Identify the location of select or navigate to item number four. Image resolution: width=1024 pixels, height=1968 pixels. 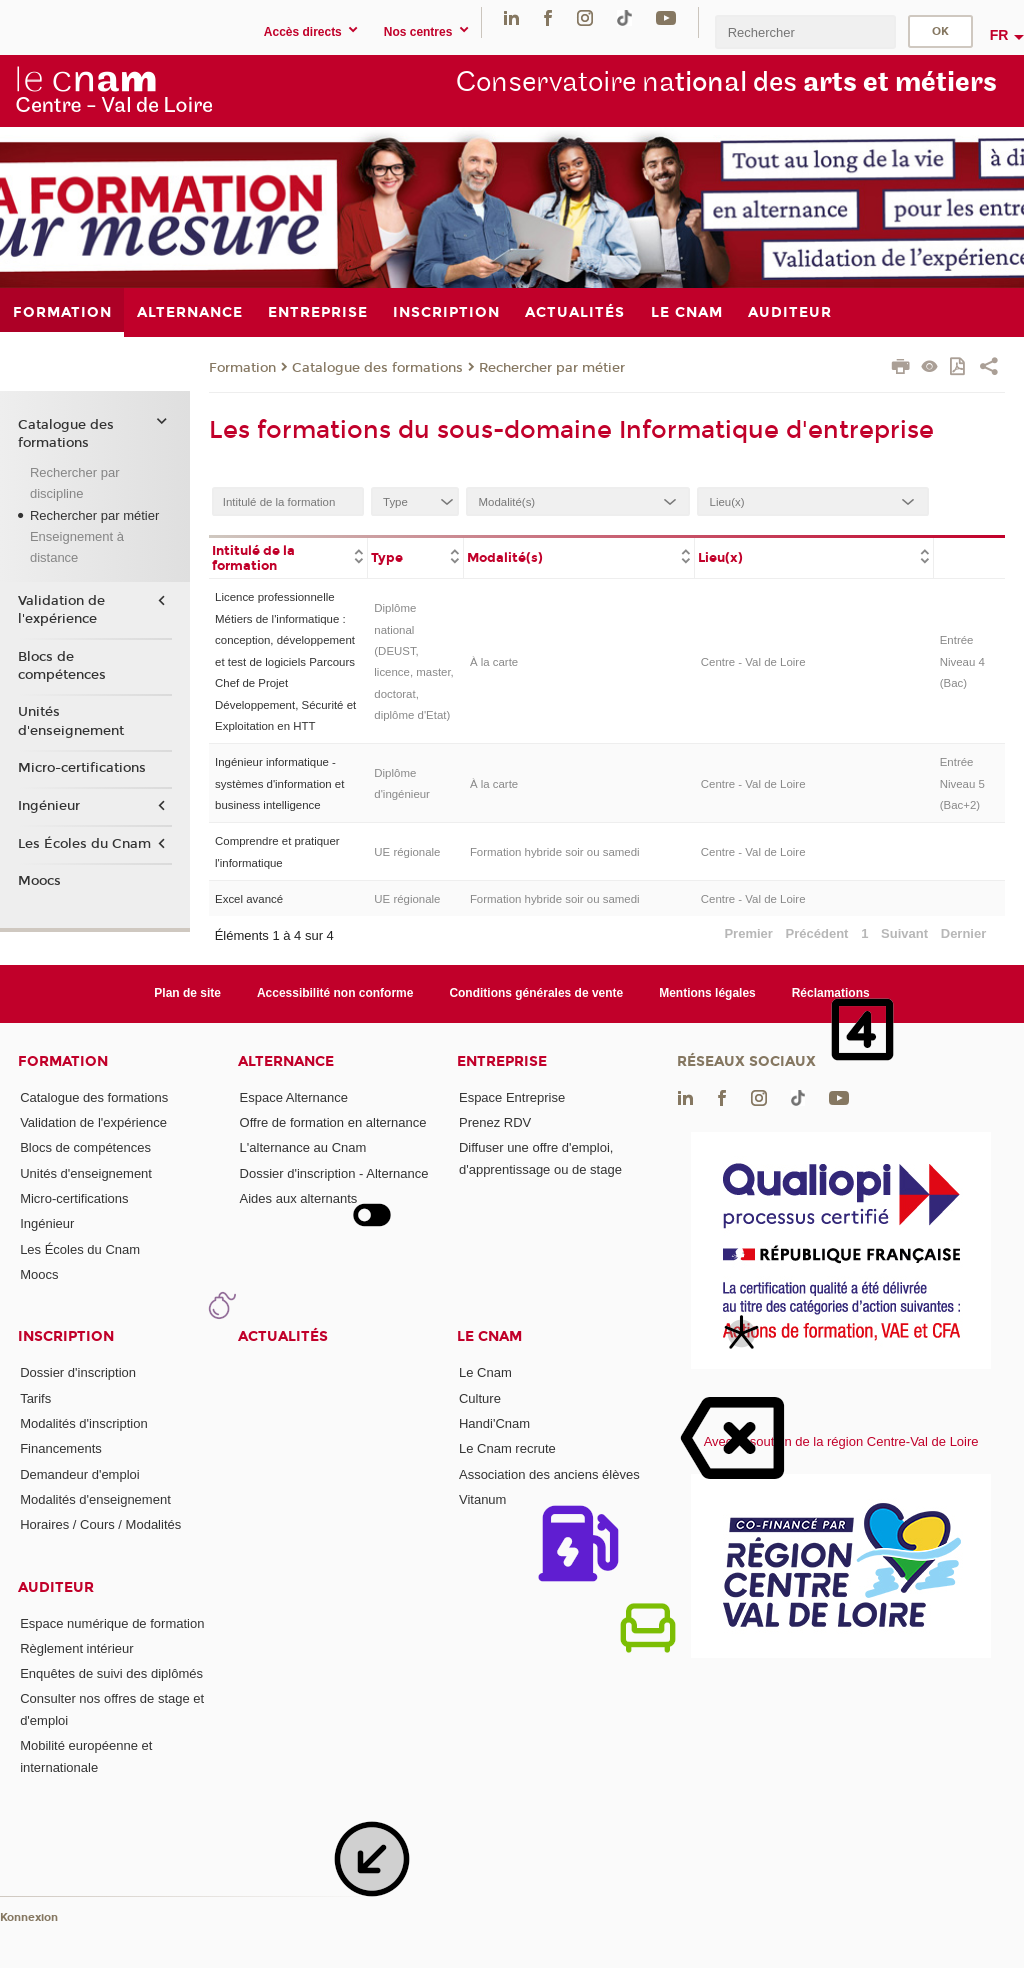
(862, 1029).